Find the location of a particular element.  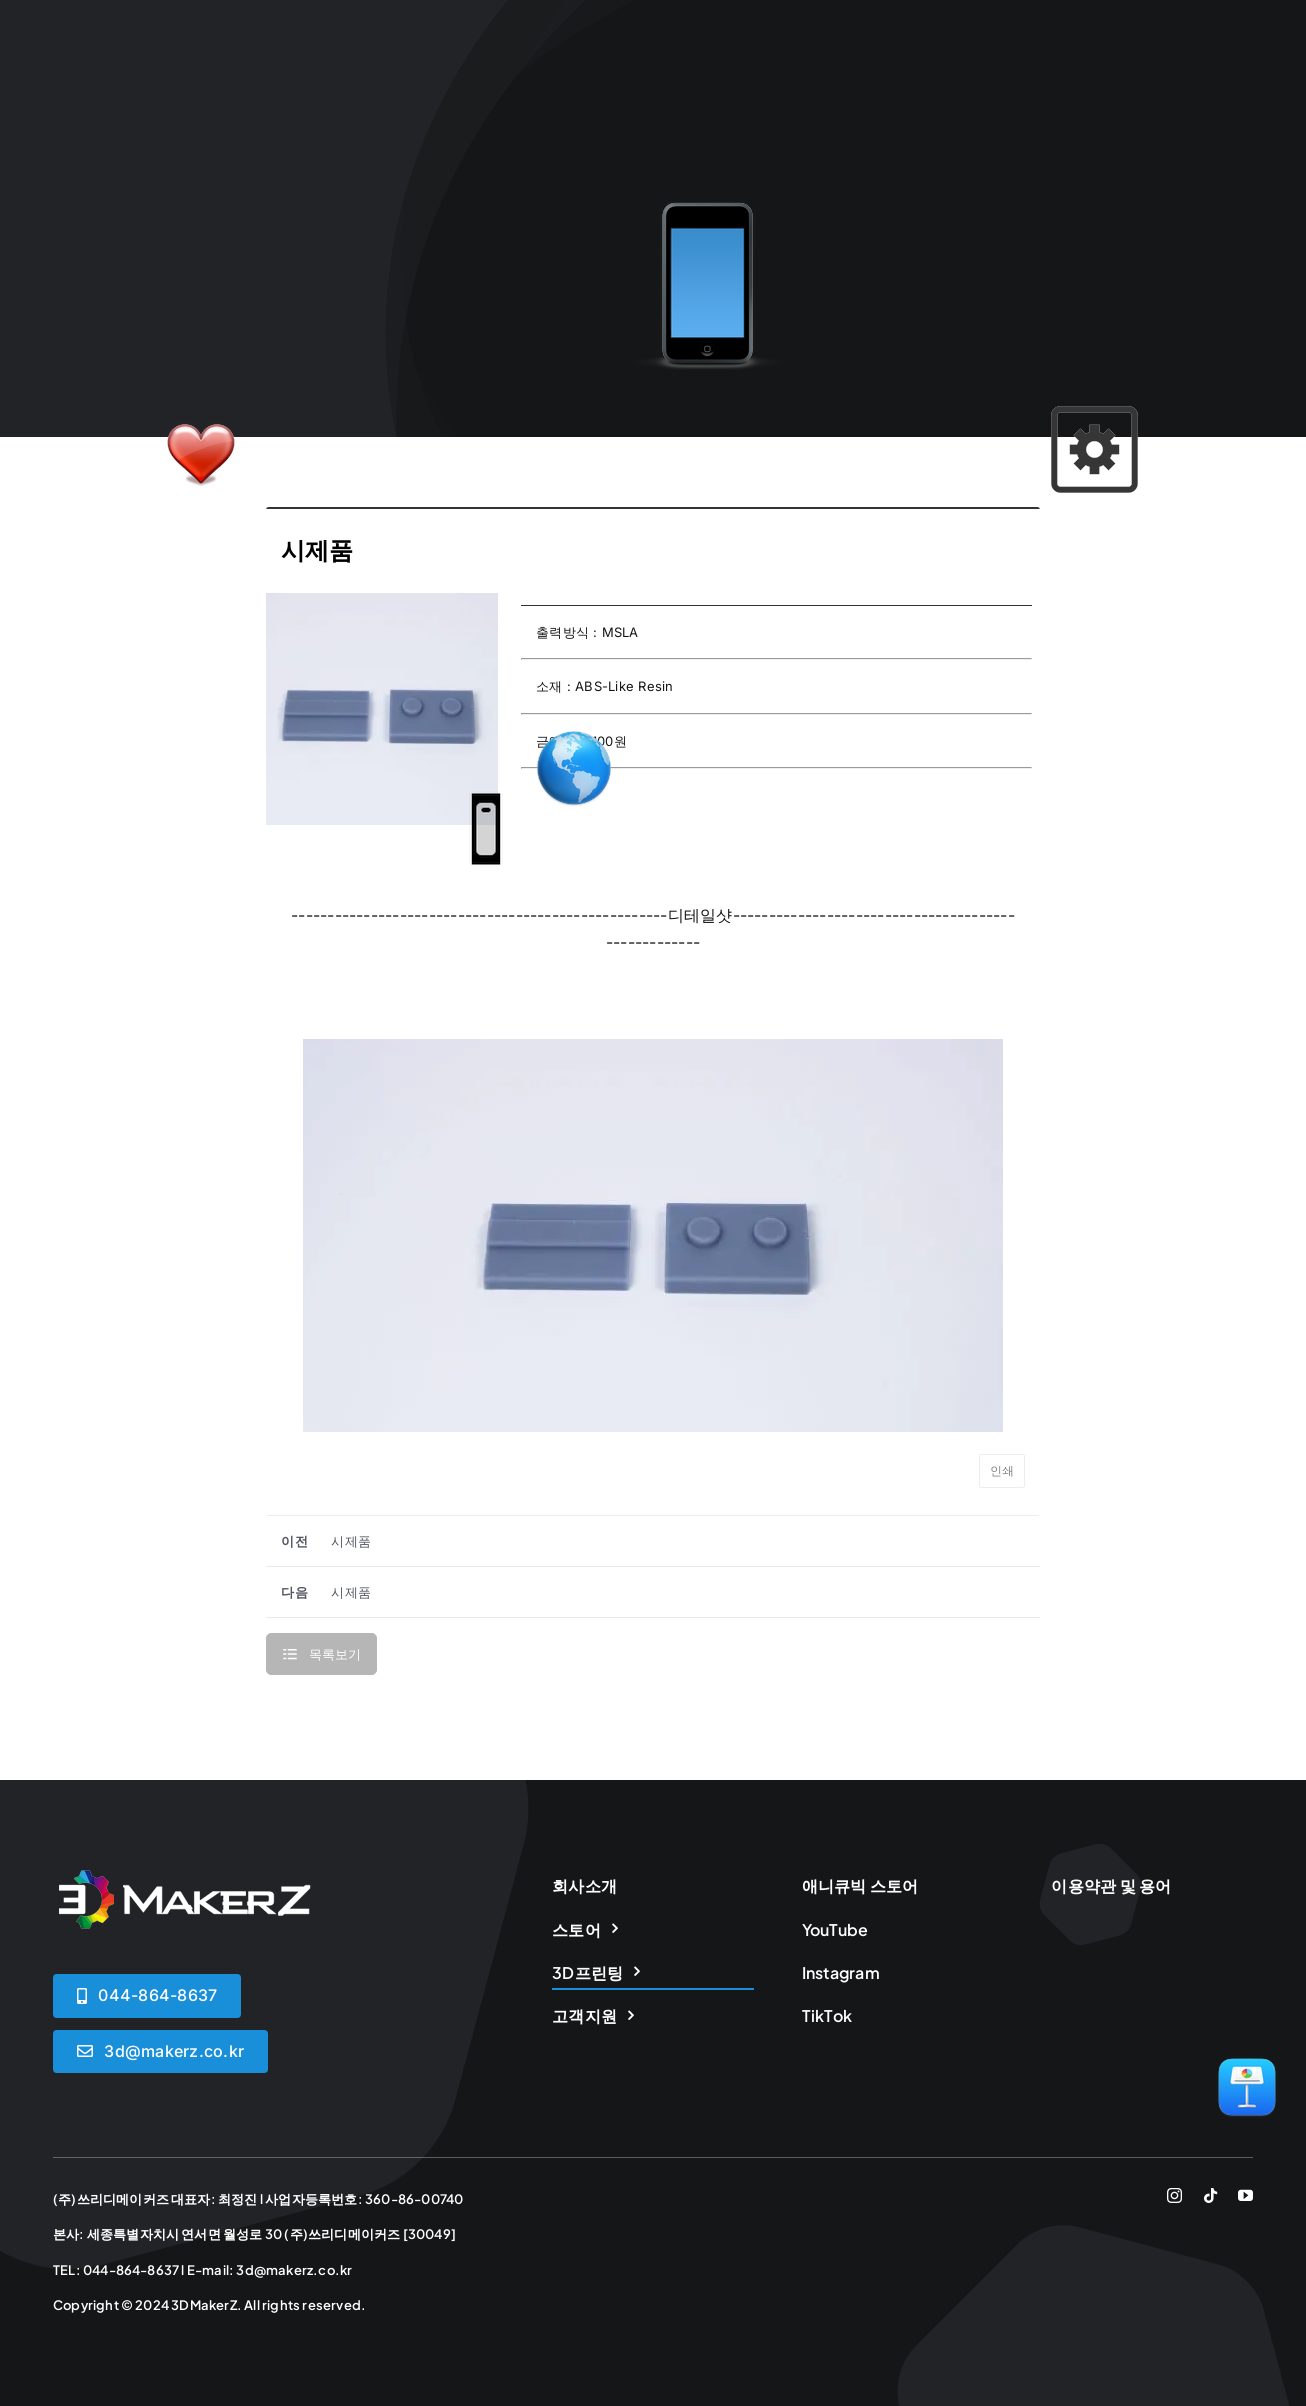

open keynote to create or edit presentations is located at coordinates (1247, 2087).